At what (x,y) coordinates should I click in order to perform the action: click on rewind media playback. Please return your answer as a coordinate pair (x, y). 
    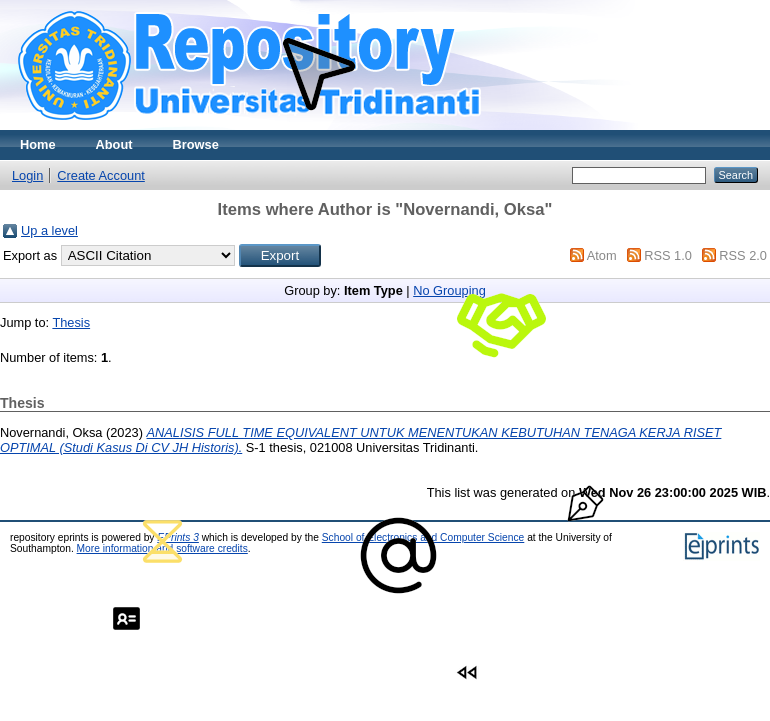
    Looking at the image, I should click on (467, 672).